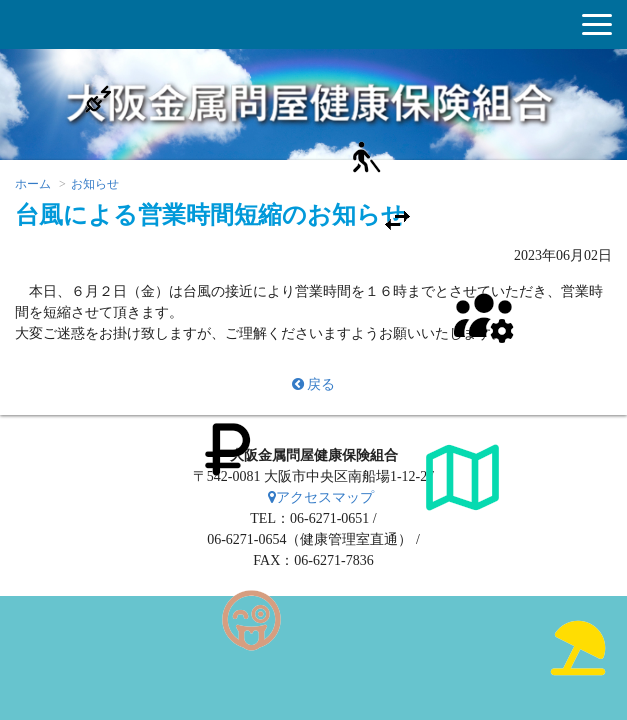 The height and width of the screenshot is (720, 627). Describe the element at coordinates (484, 316) in the screenshot. I see `manage user settings and permissions` at that location.